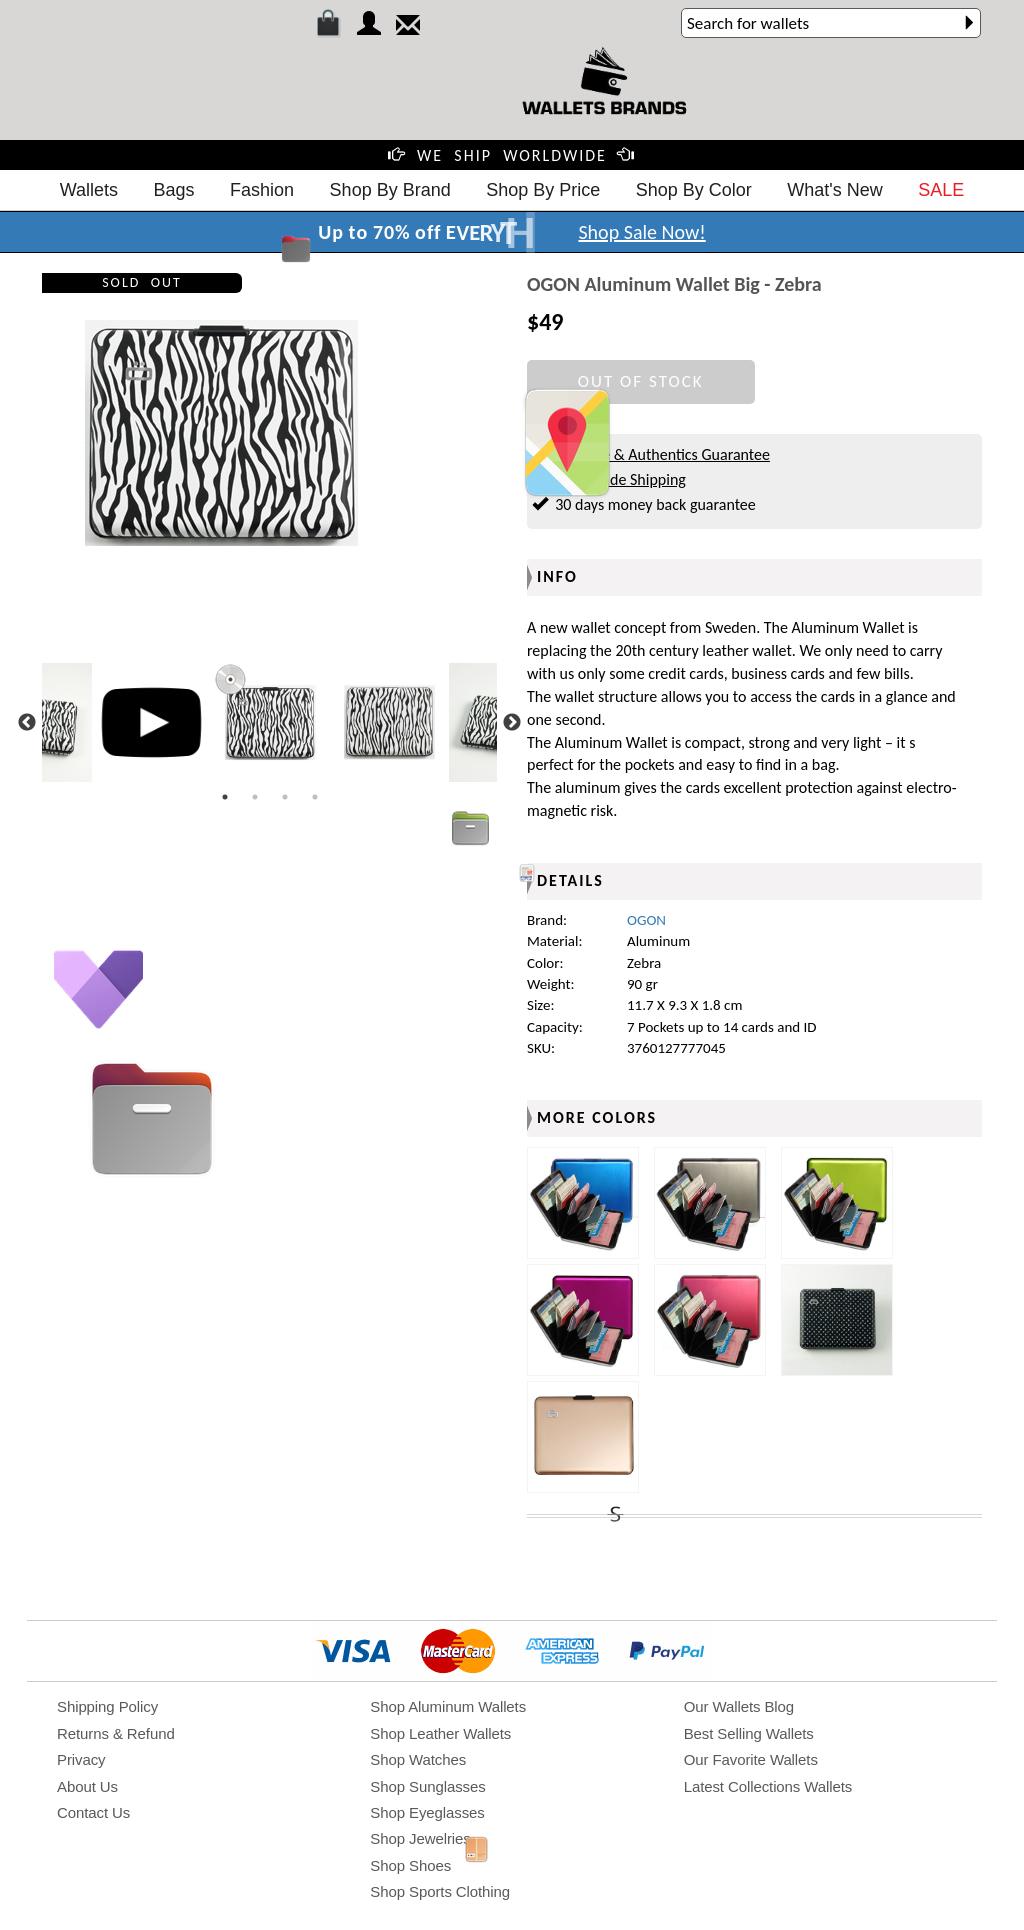  I want to click on open evince document viewer, so click(527, 873).